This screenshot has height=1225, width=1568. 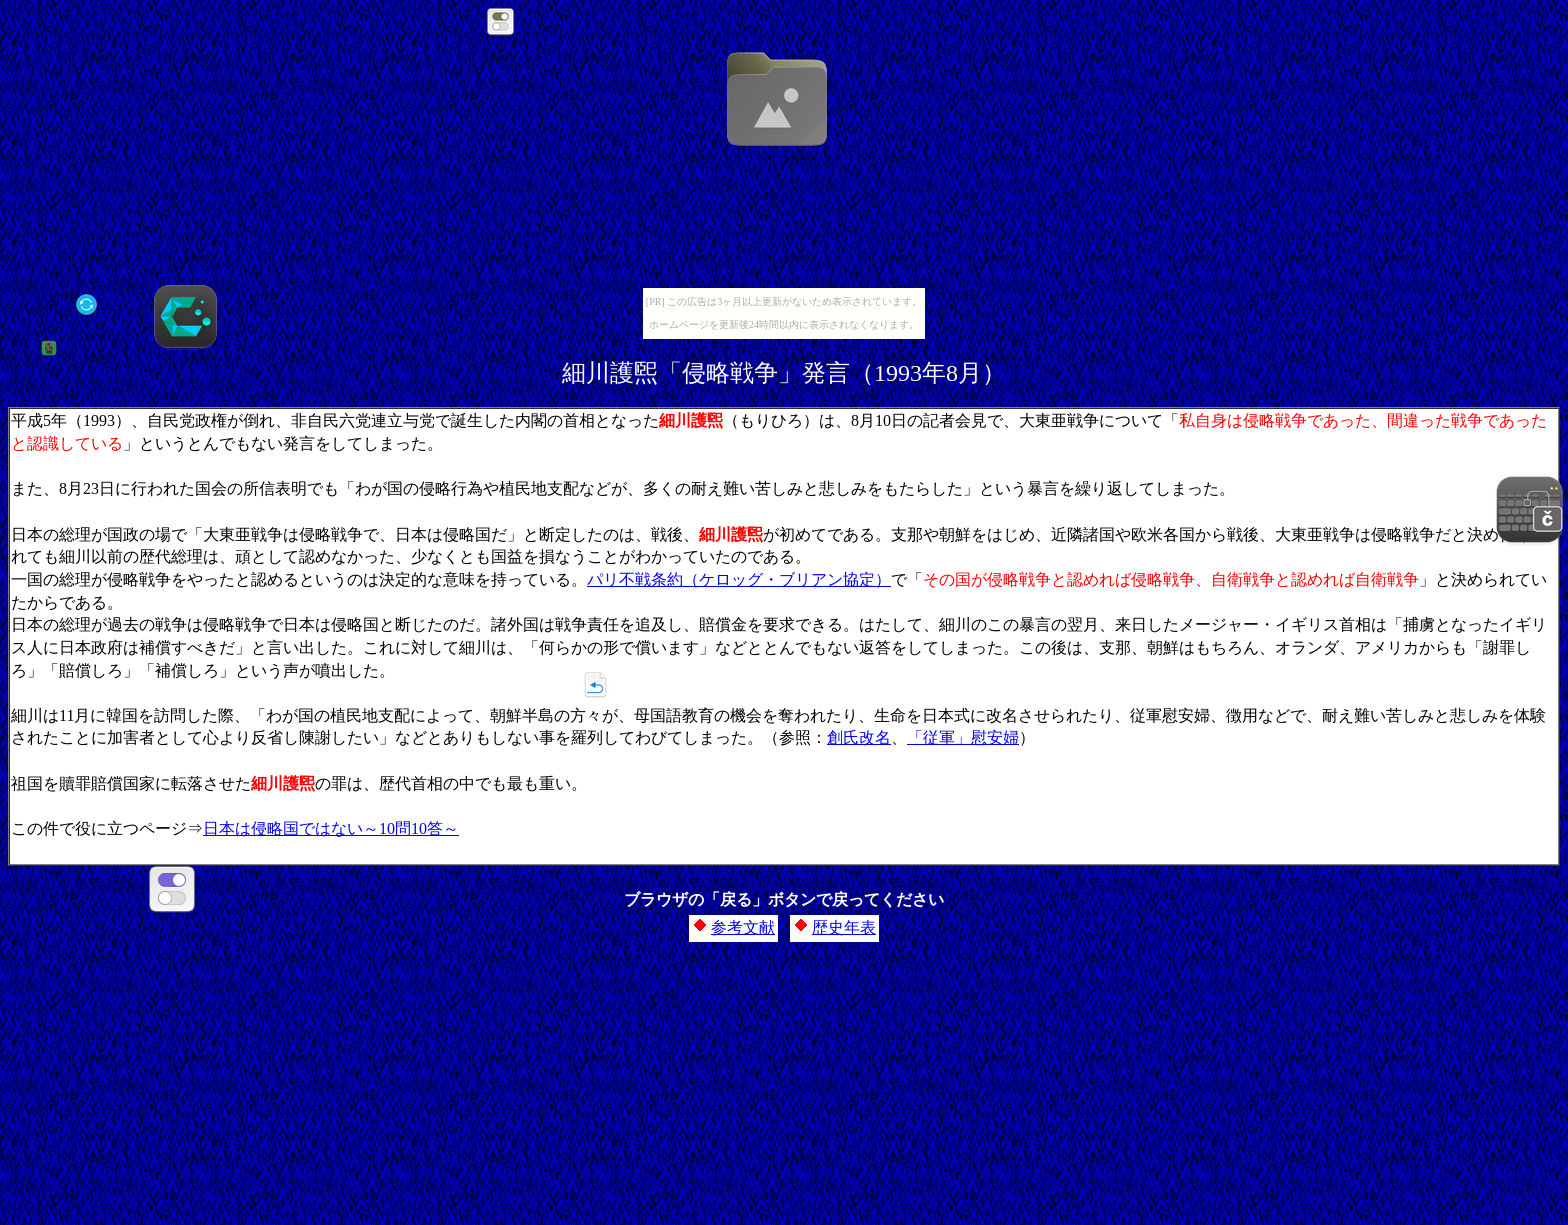 I want to click on open system settings, so click(x=172, y=889).